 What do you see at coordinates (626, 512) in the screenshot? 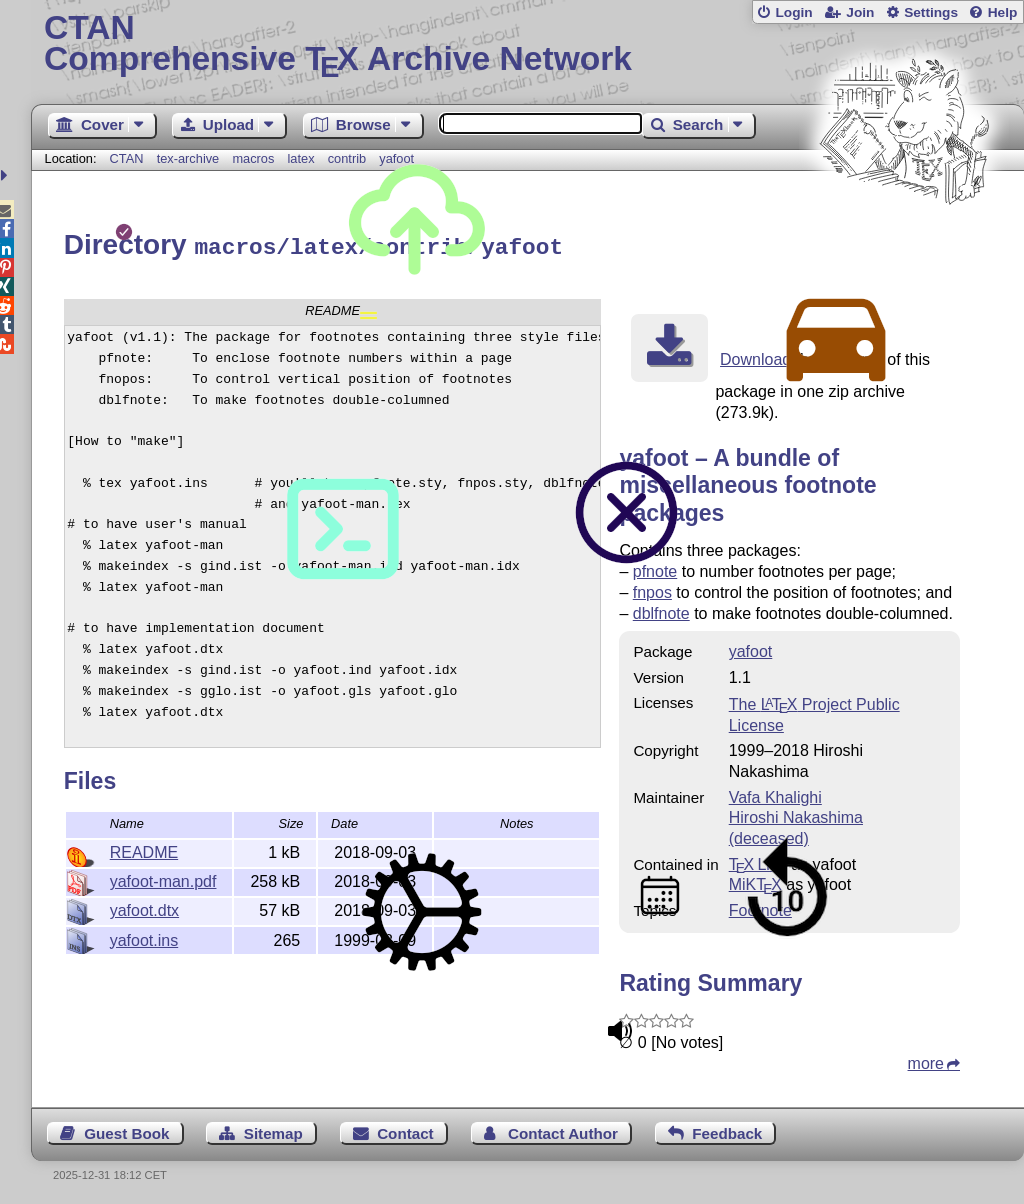
I see `close or dismiss a dialog` at bounding box center [626, 512].